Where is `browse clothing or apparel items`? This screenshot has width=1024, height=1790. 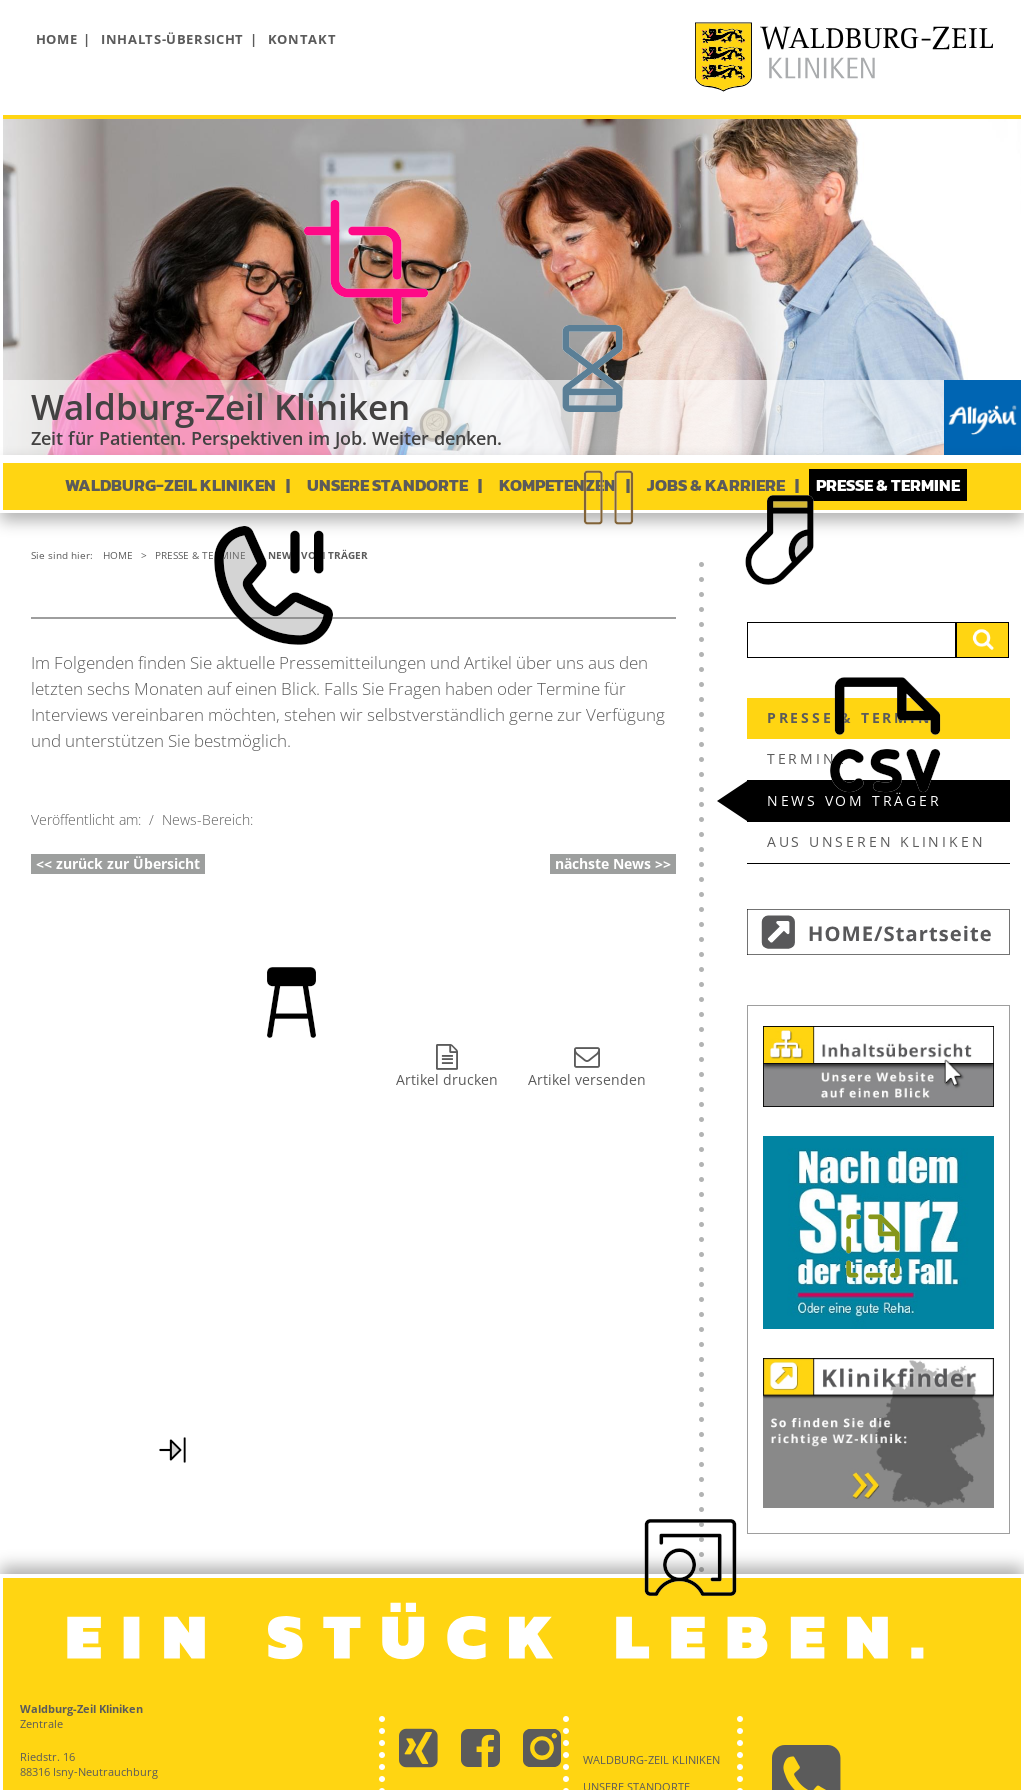
browse clothing or apparel items is located at coordinates (782, 538).